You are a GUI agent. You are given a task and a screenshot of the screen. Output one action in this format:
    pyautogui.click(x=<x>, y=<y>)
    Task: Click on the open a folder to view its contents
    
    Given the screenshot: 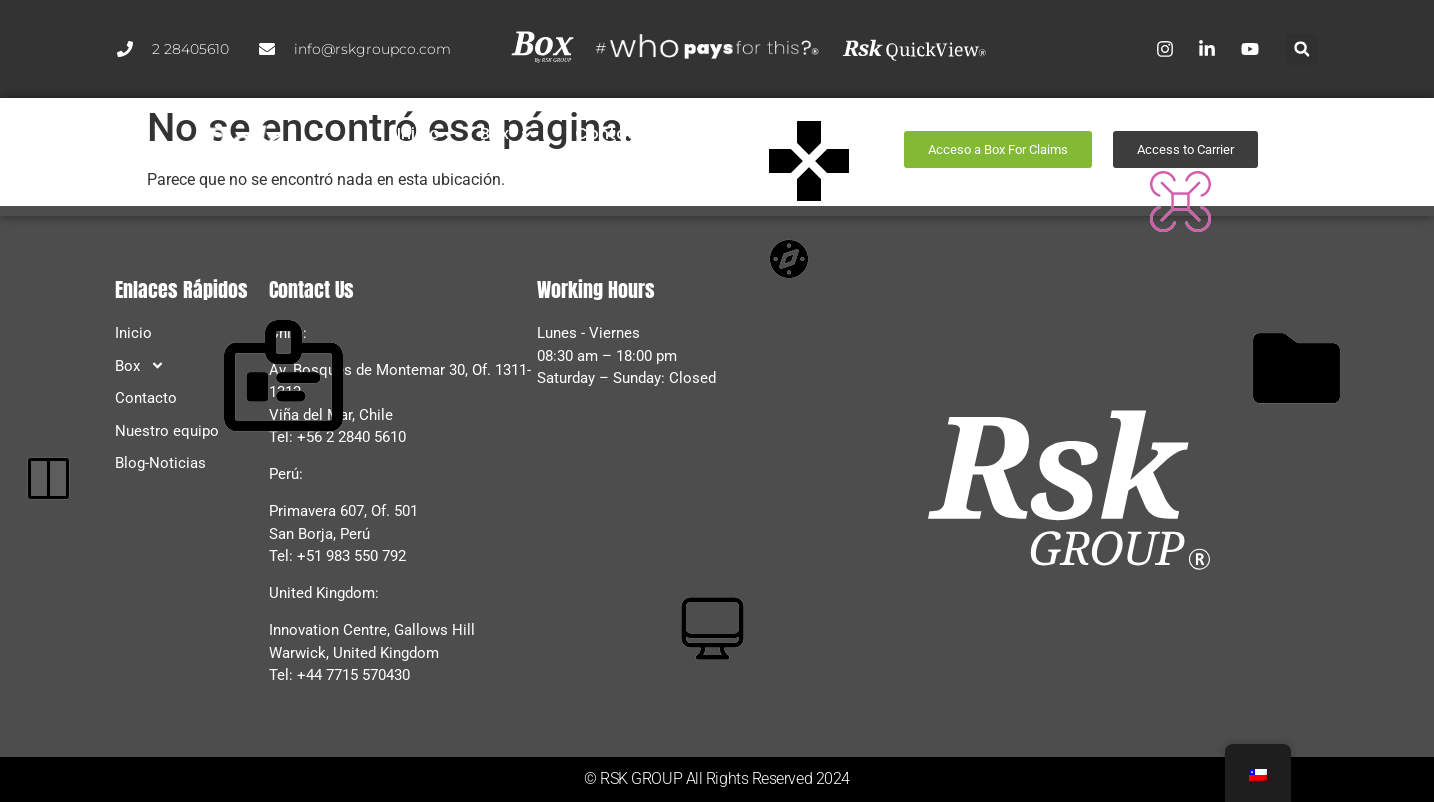 What is the action you would take?
    pyautogui.click(x=1296, y=366)
    